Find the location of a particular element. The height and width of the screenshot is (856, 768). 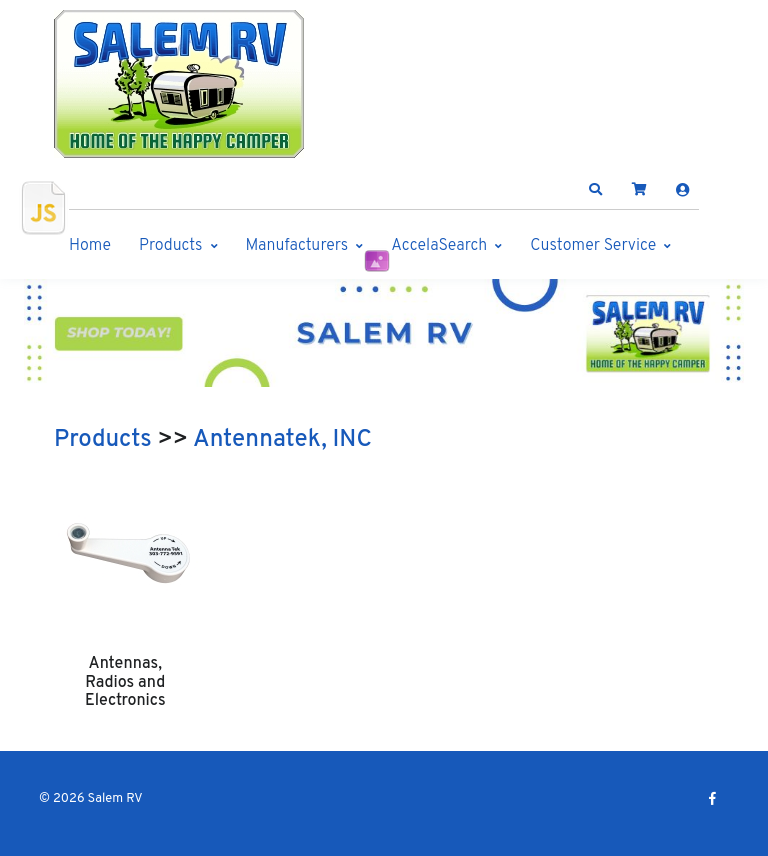

a javascript file in the file system is located at coordinates (43, 207).